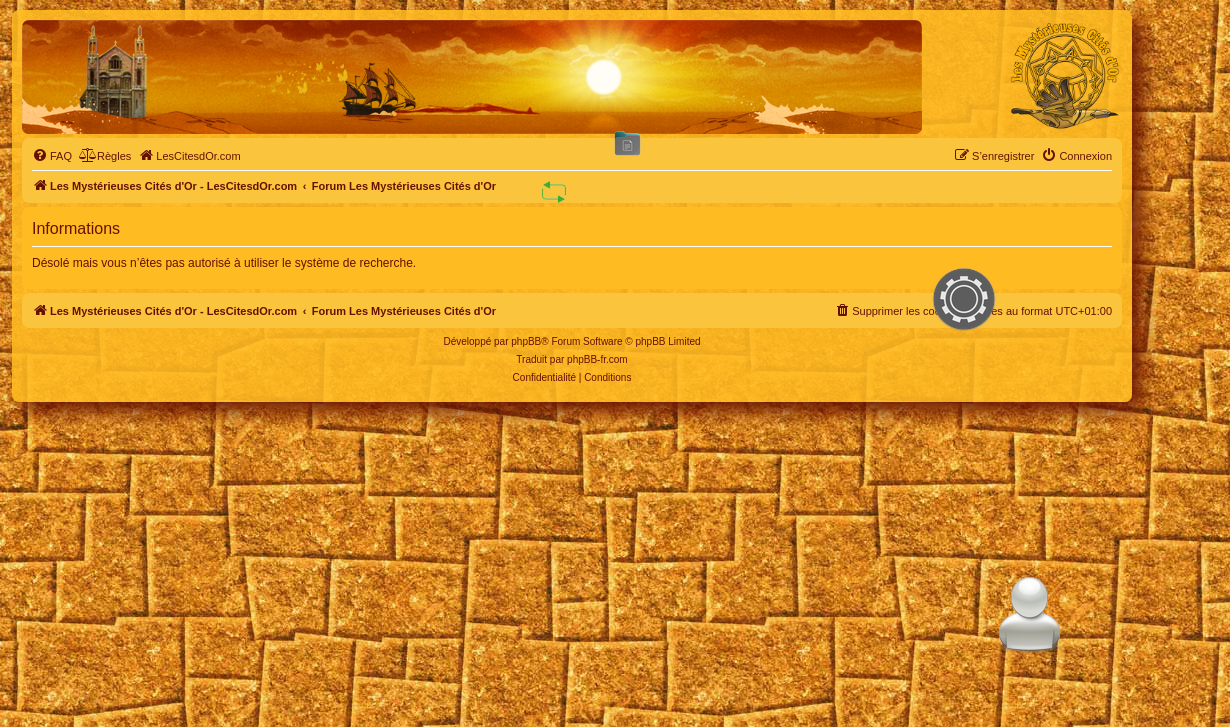 Image resolution: width=1230 pixels, height=727 pixels. I want to click on default user profile placeholder, so click(1029, 616).